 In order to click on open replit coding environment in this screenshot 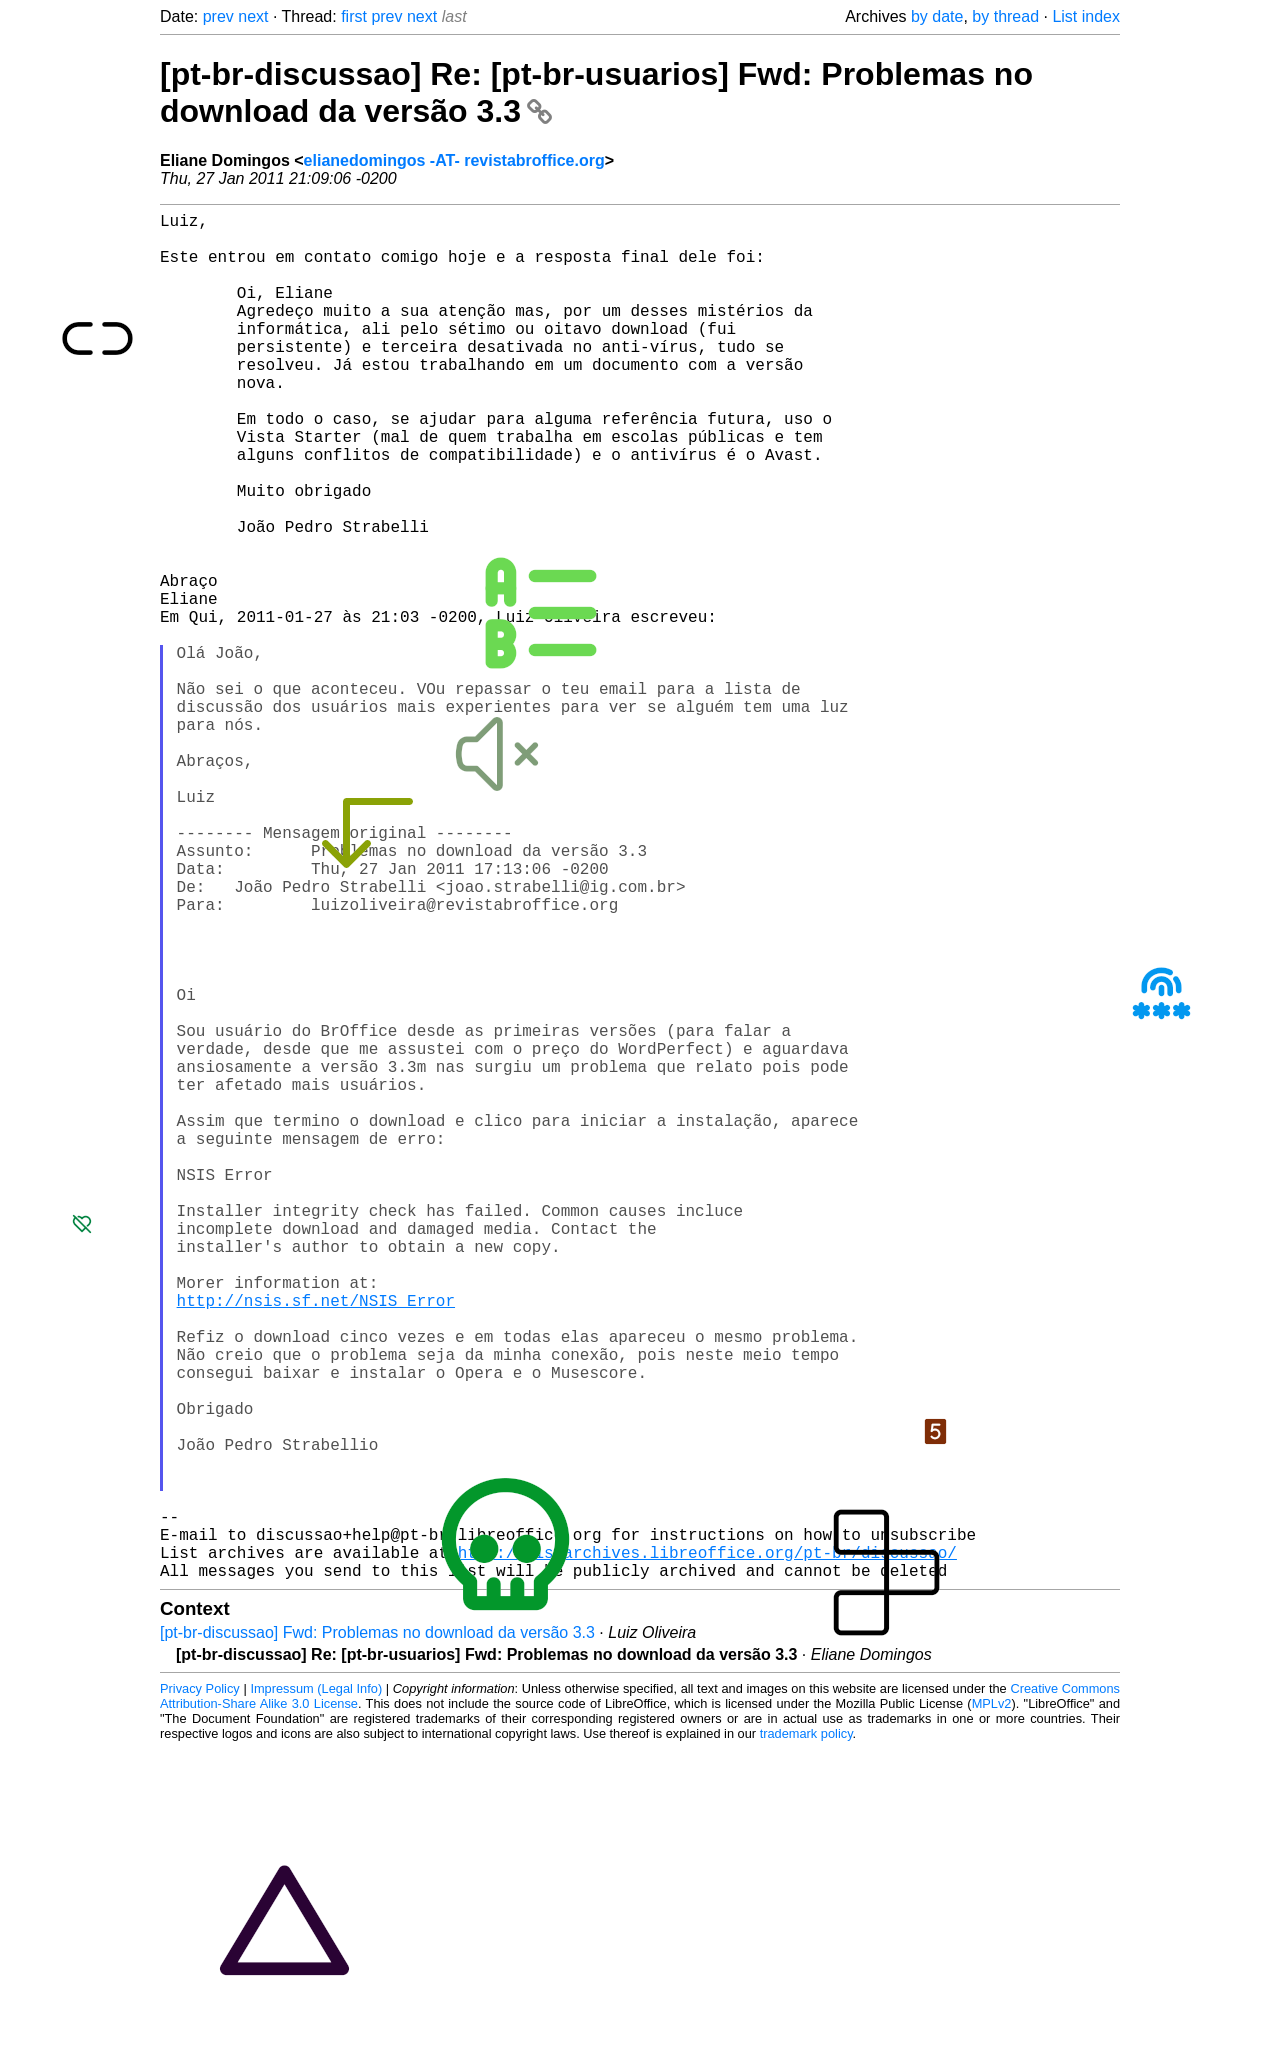, I will do `click(876, 1572)`.